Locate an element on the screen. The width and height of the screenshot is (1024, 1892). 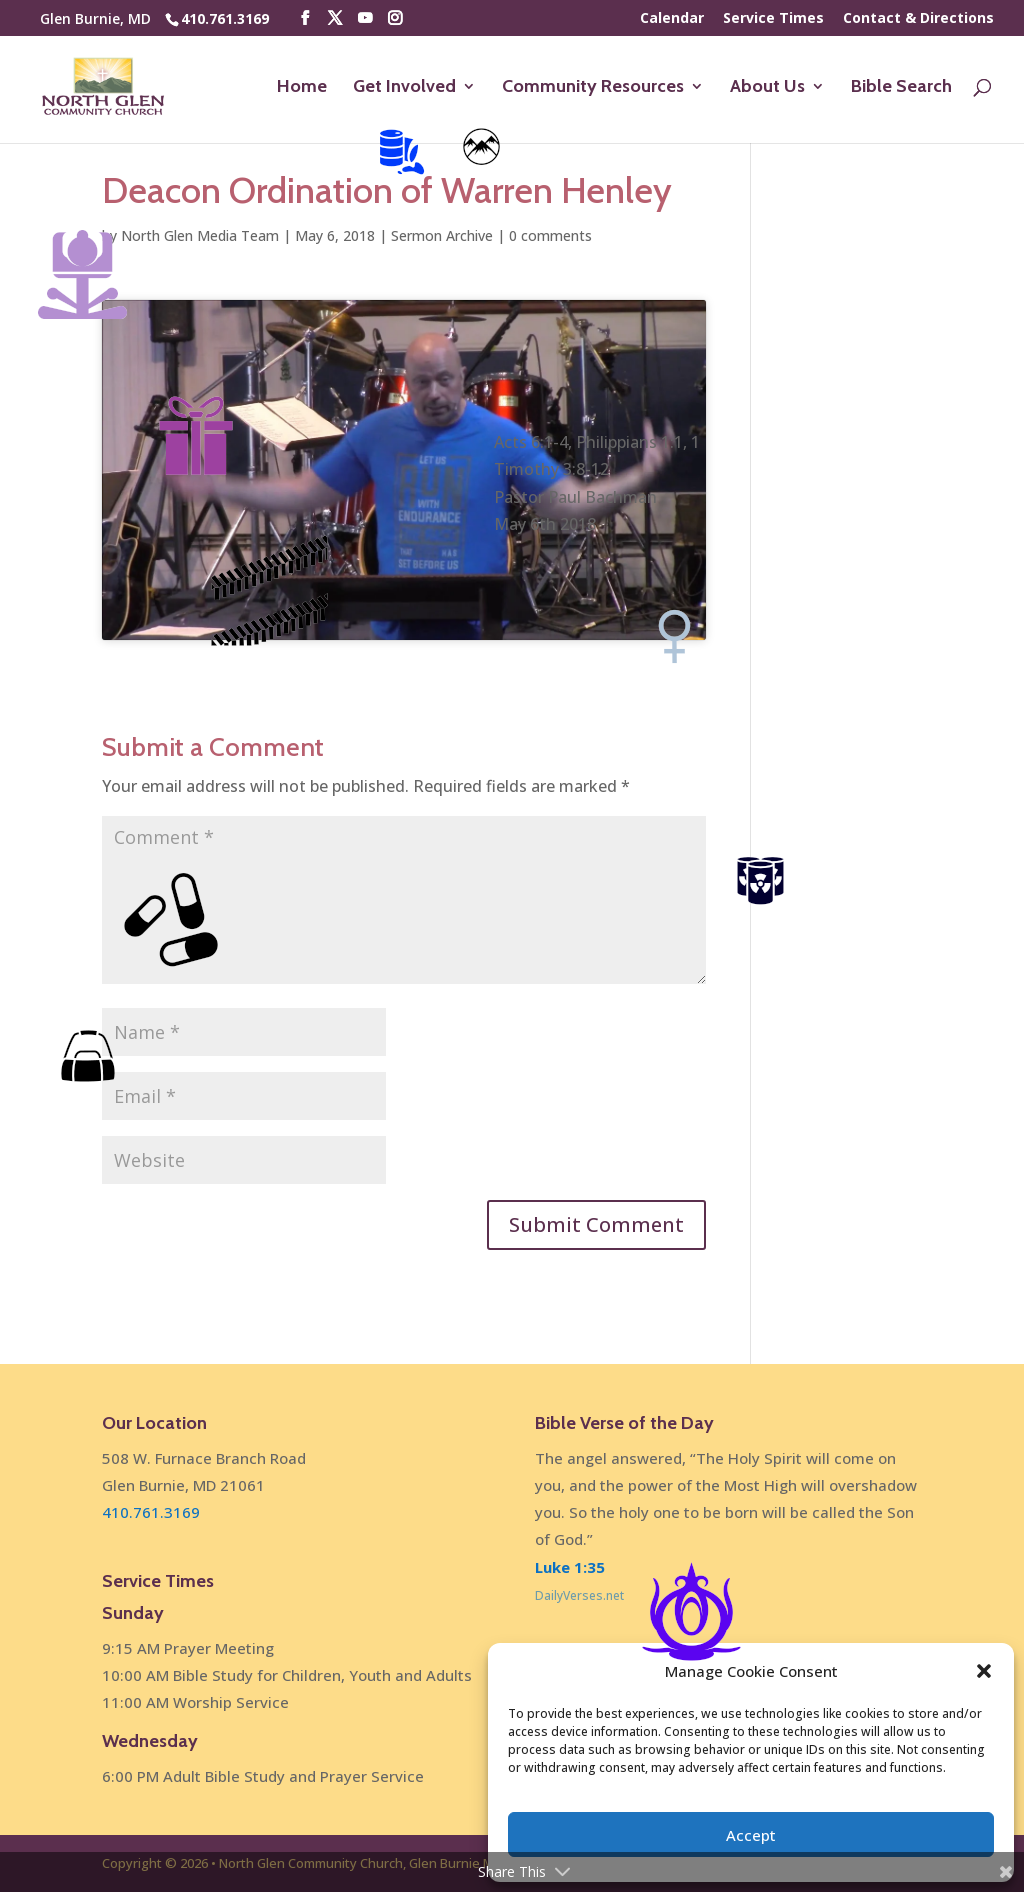
access gym or fitness features is located at coordinates (88, 1056).